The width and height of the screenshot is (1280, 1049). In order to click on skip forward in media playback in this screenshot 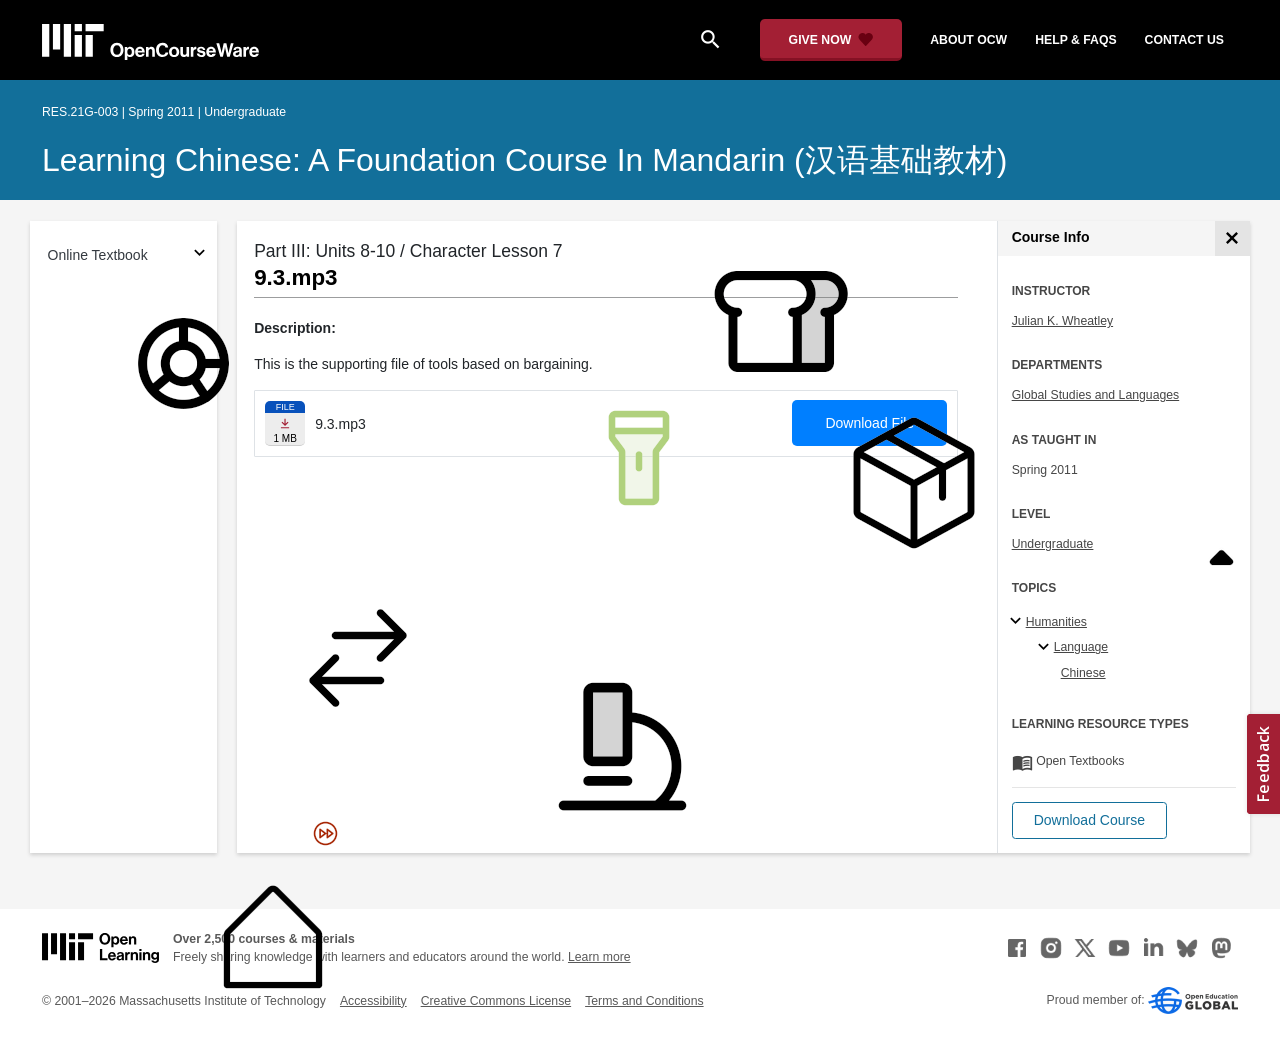, I will do `click(325, 833)`.